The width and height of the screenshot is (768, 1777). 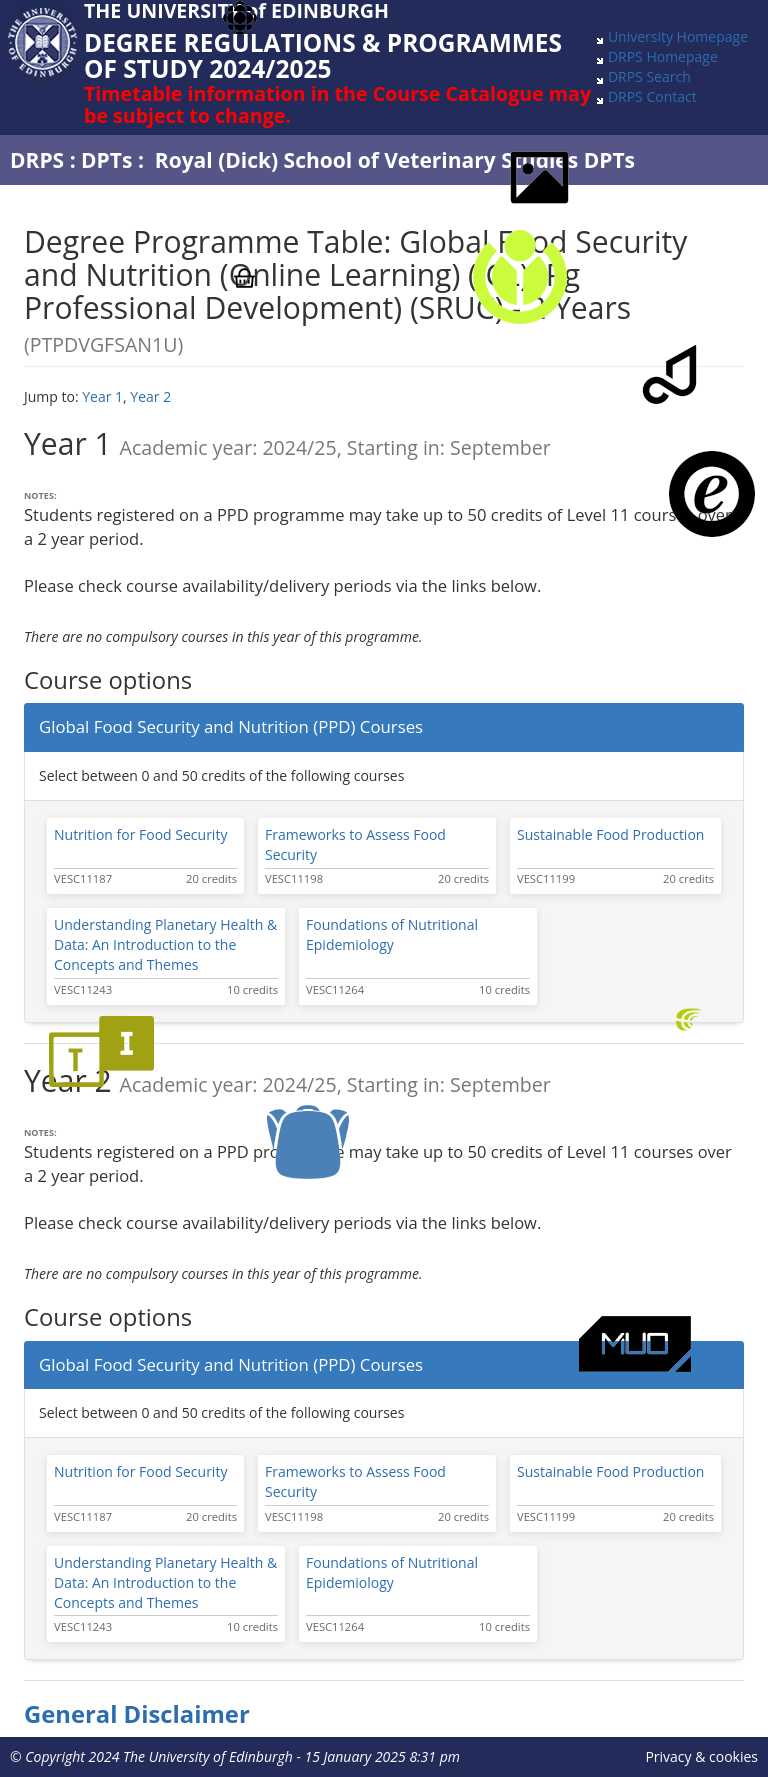 What do you see at coordinates (101, 1051) in the screenshot?
I see `open the TuneIn radio app` at bounding box center [101, 1051].